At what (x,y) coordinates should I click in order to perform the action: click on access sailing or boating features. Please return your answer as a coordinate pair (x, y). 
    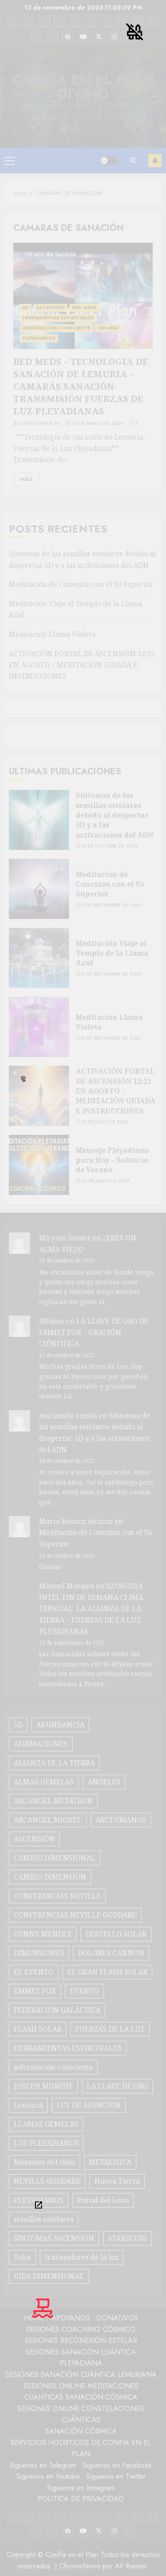
    Looking at the image, I should click on (42, 2308).